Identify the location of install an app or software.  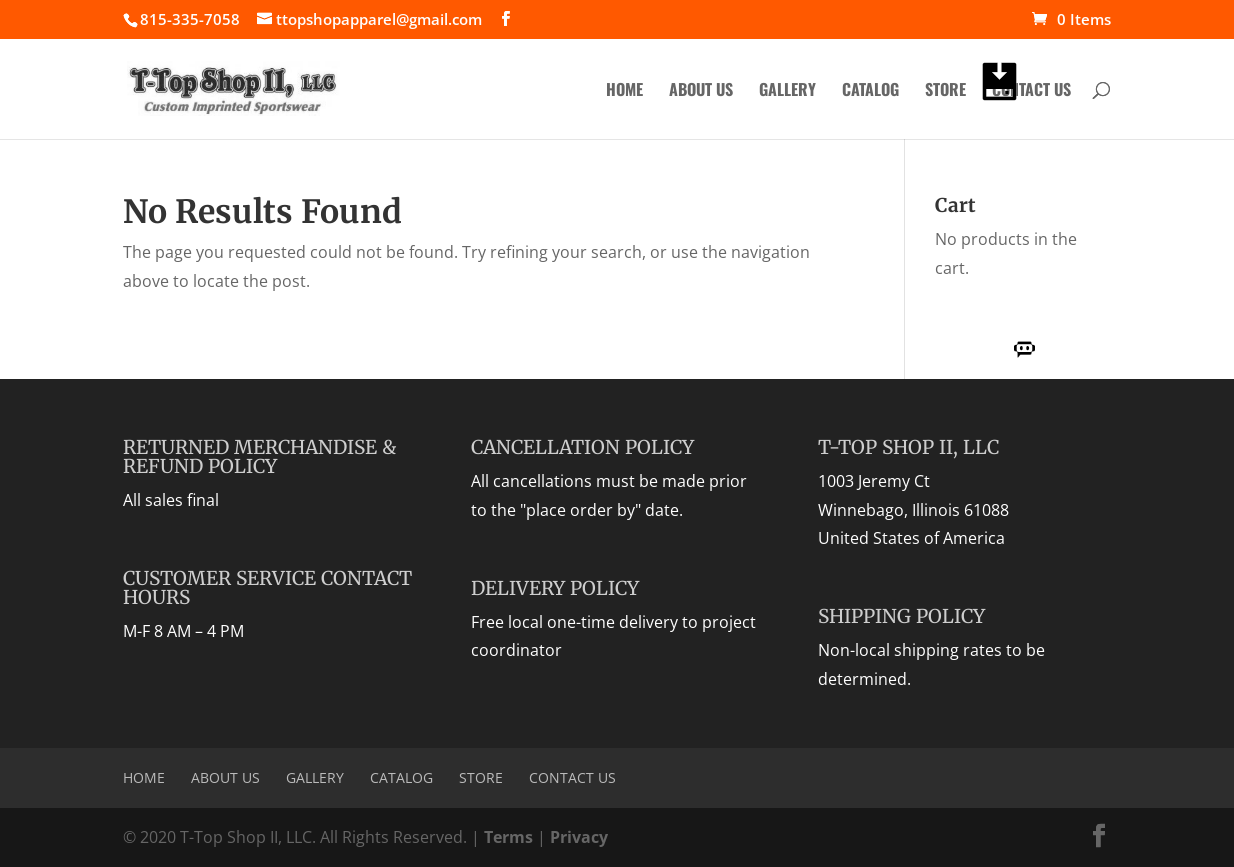
(999, 81).